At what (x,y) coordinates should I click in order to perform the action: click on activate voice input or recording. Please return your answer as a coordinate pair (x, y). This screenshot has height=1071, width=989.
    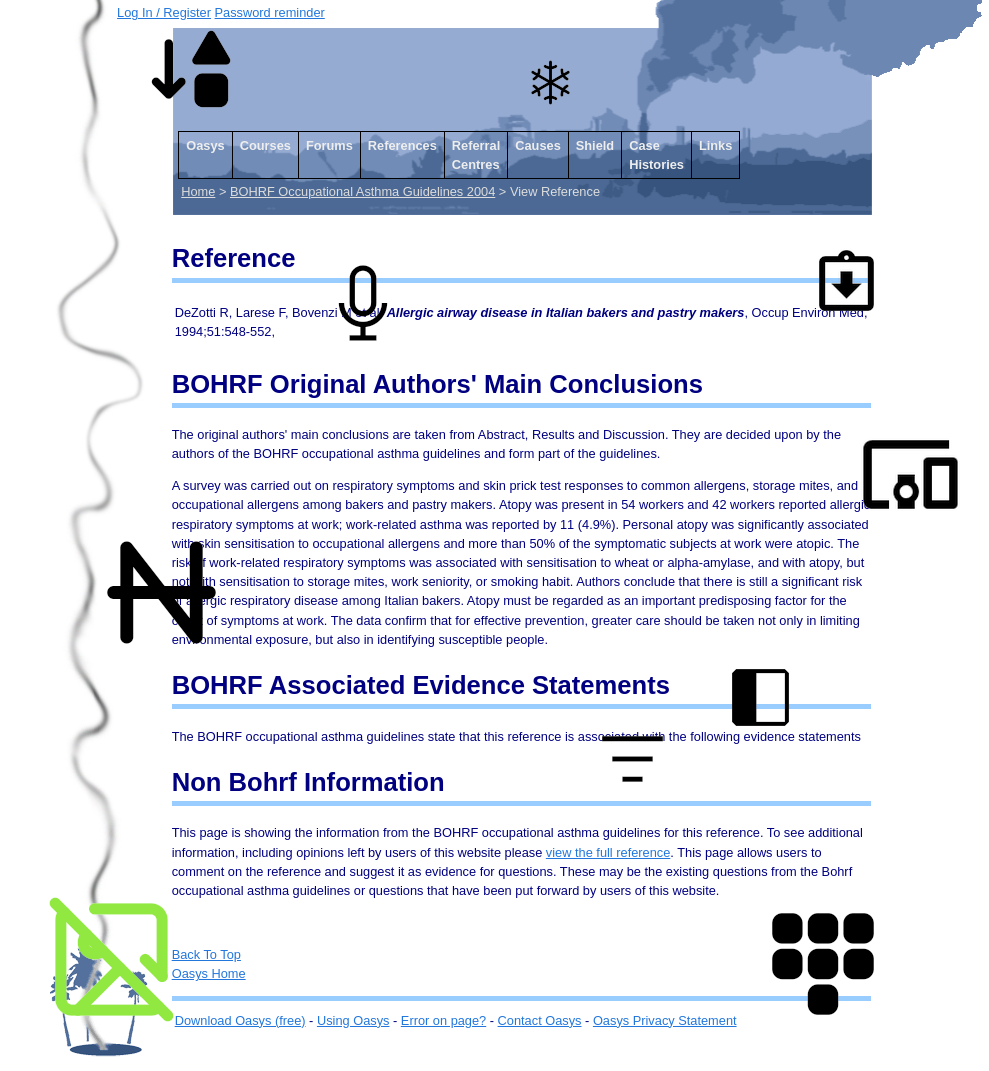
    Looking at the image, I should click on (363, 303).